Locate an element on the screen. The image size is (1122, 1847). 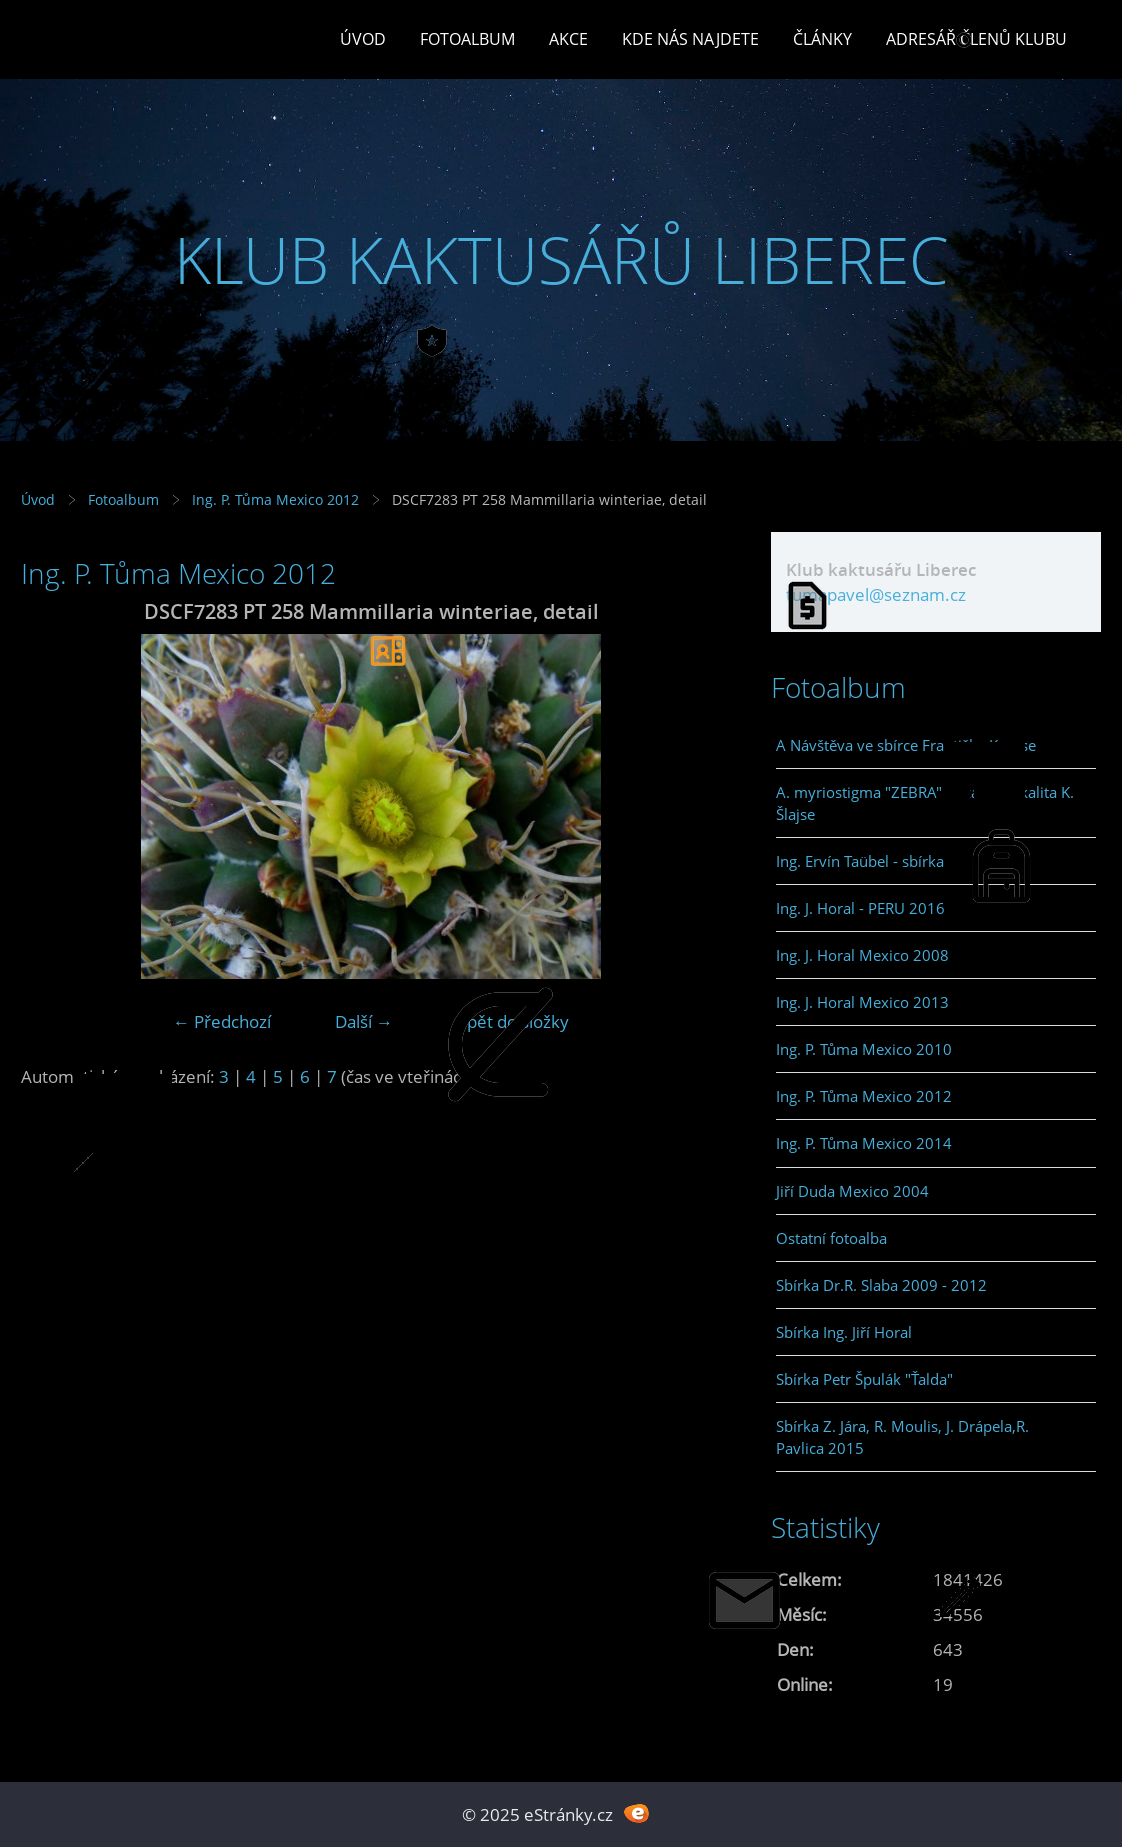
switch to compact view mode is located at coordinates (982, 772).